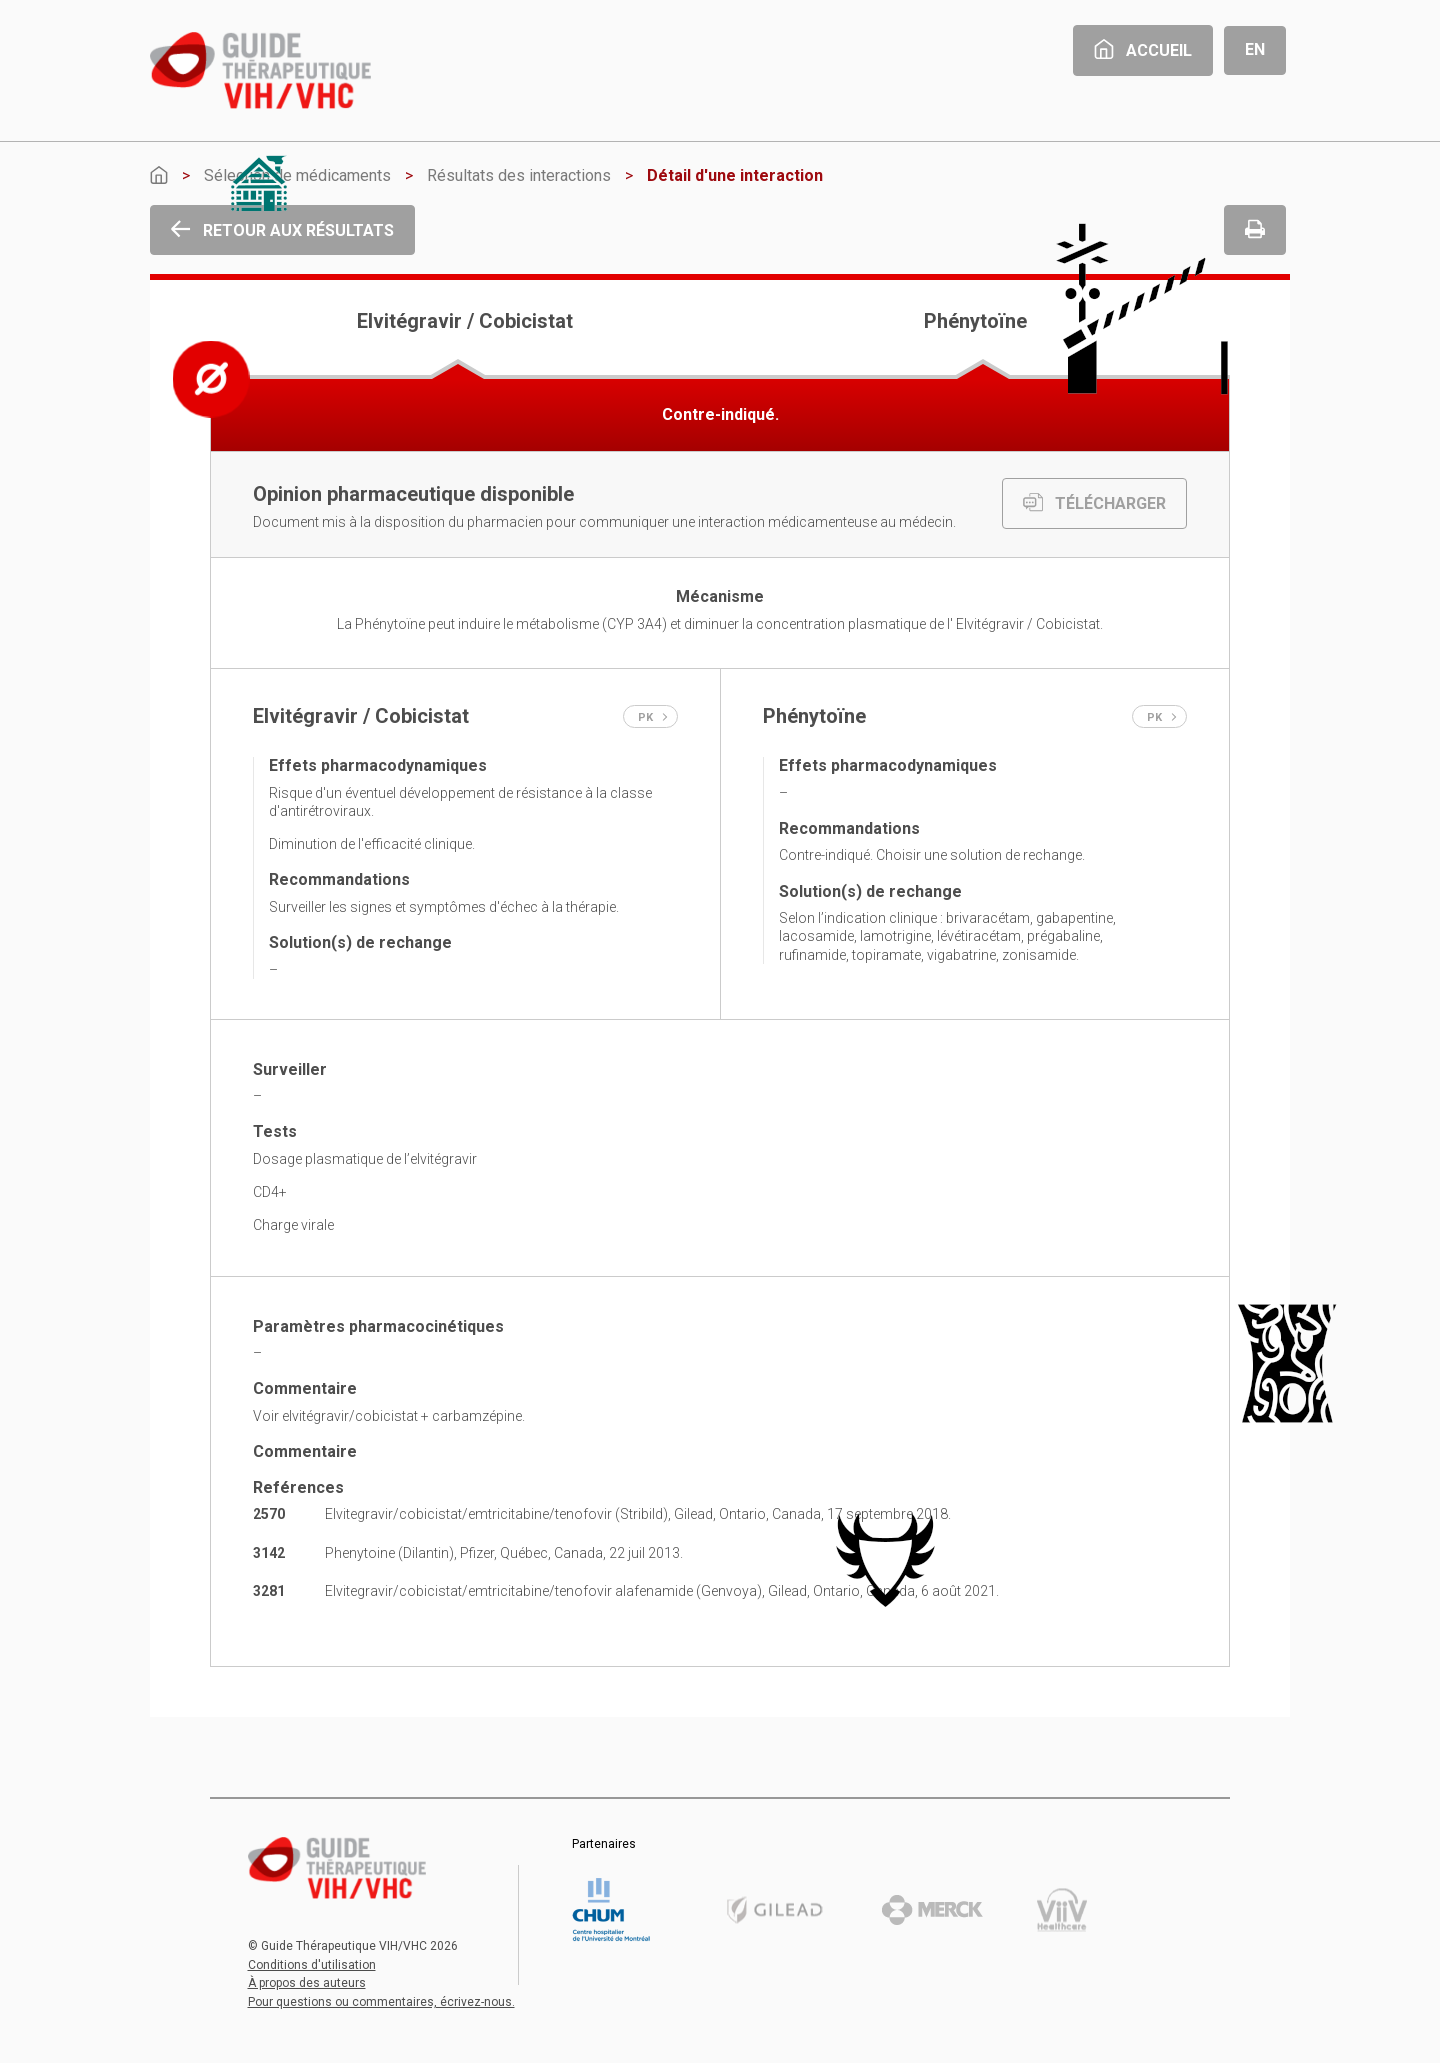  Describe the element at coordinates (1287, 1363) in the screenshot. I see `represents a forest spirit or nature character in a game` at that location.